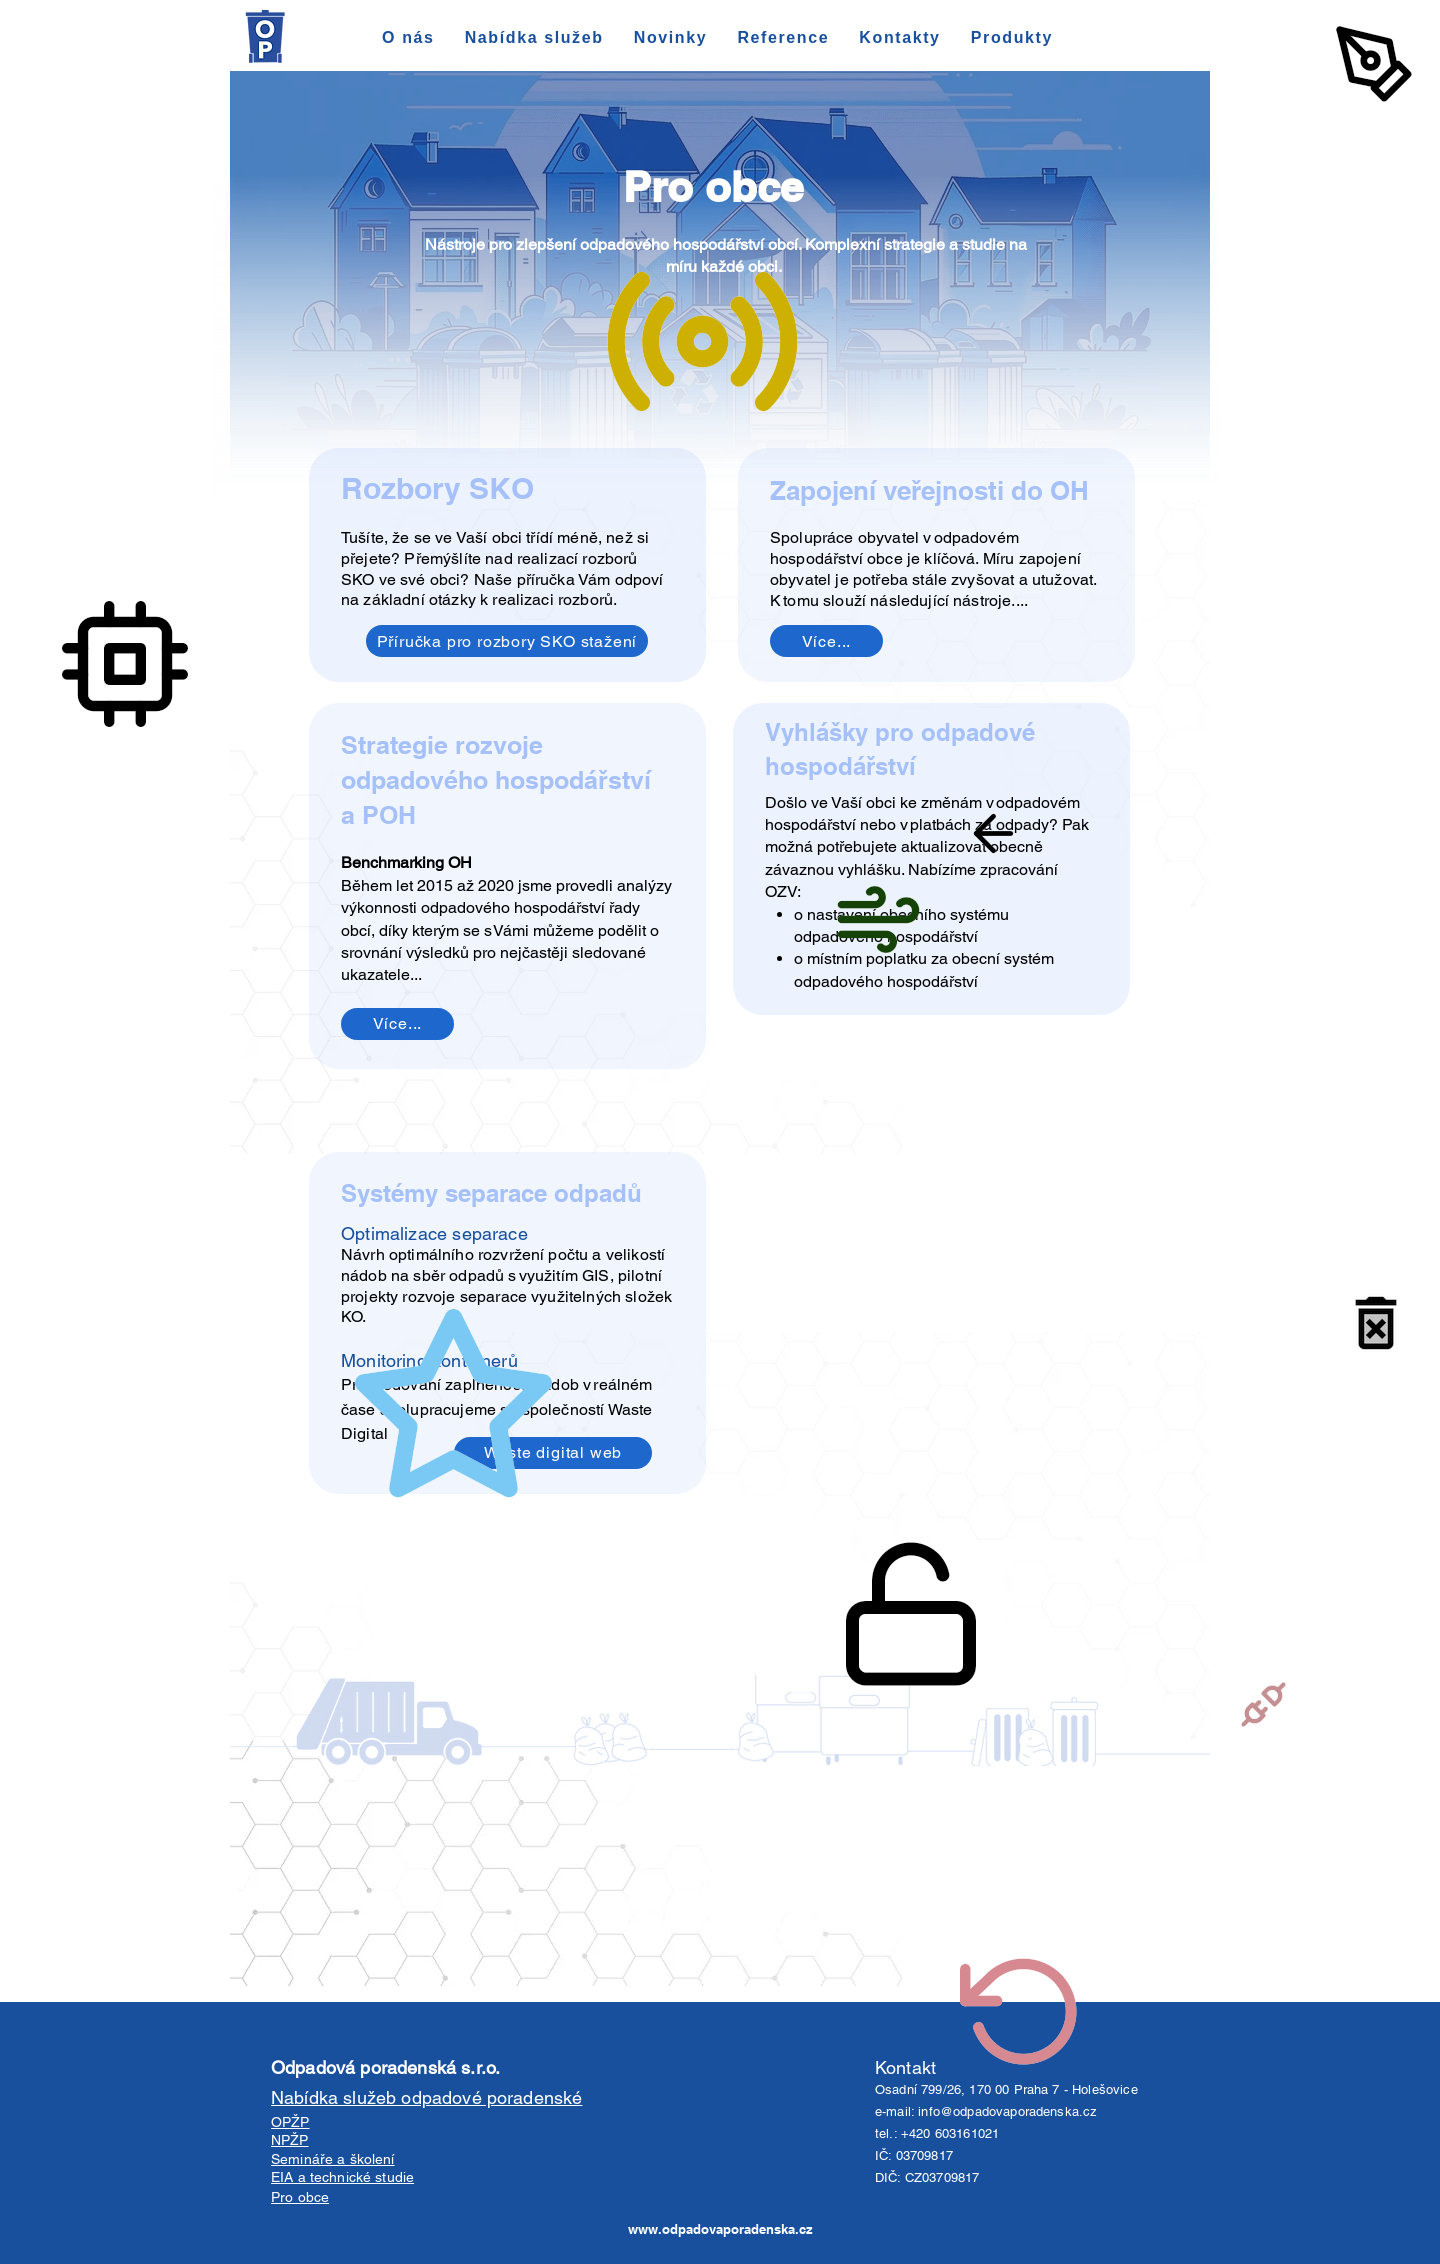 The width and height of the screenshot is (1440, 2264). What do you see at coordinates (1263, 1704) in the screenshot?
I see `indicates an active connection established` at bounding box center [1263, 1704].